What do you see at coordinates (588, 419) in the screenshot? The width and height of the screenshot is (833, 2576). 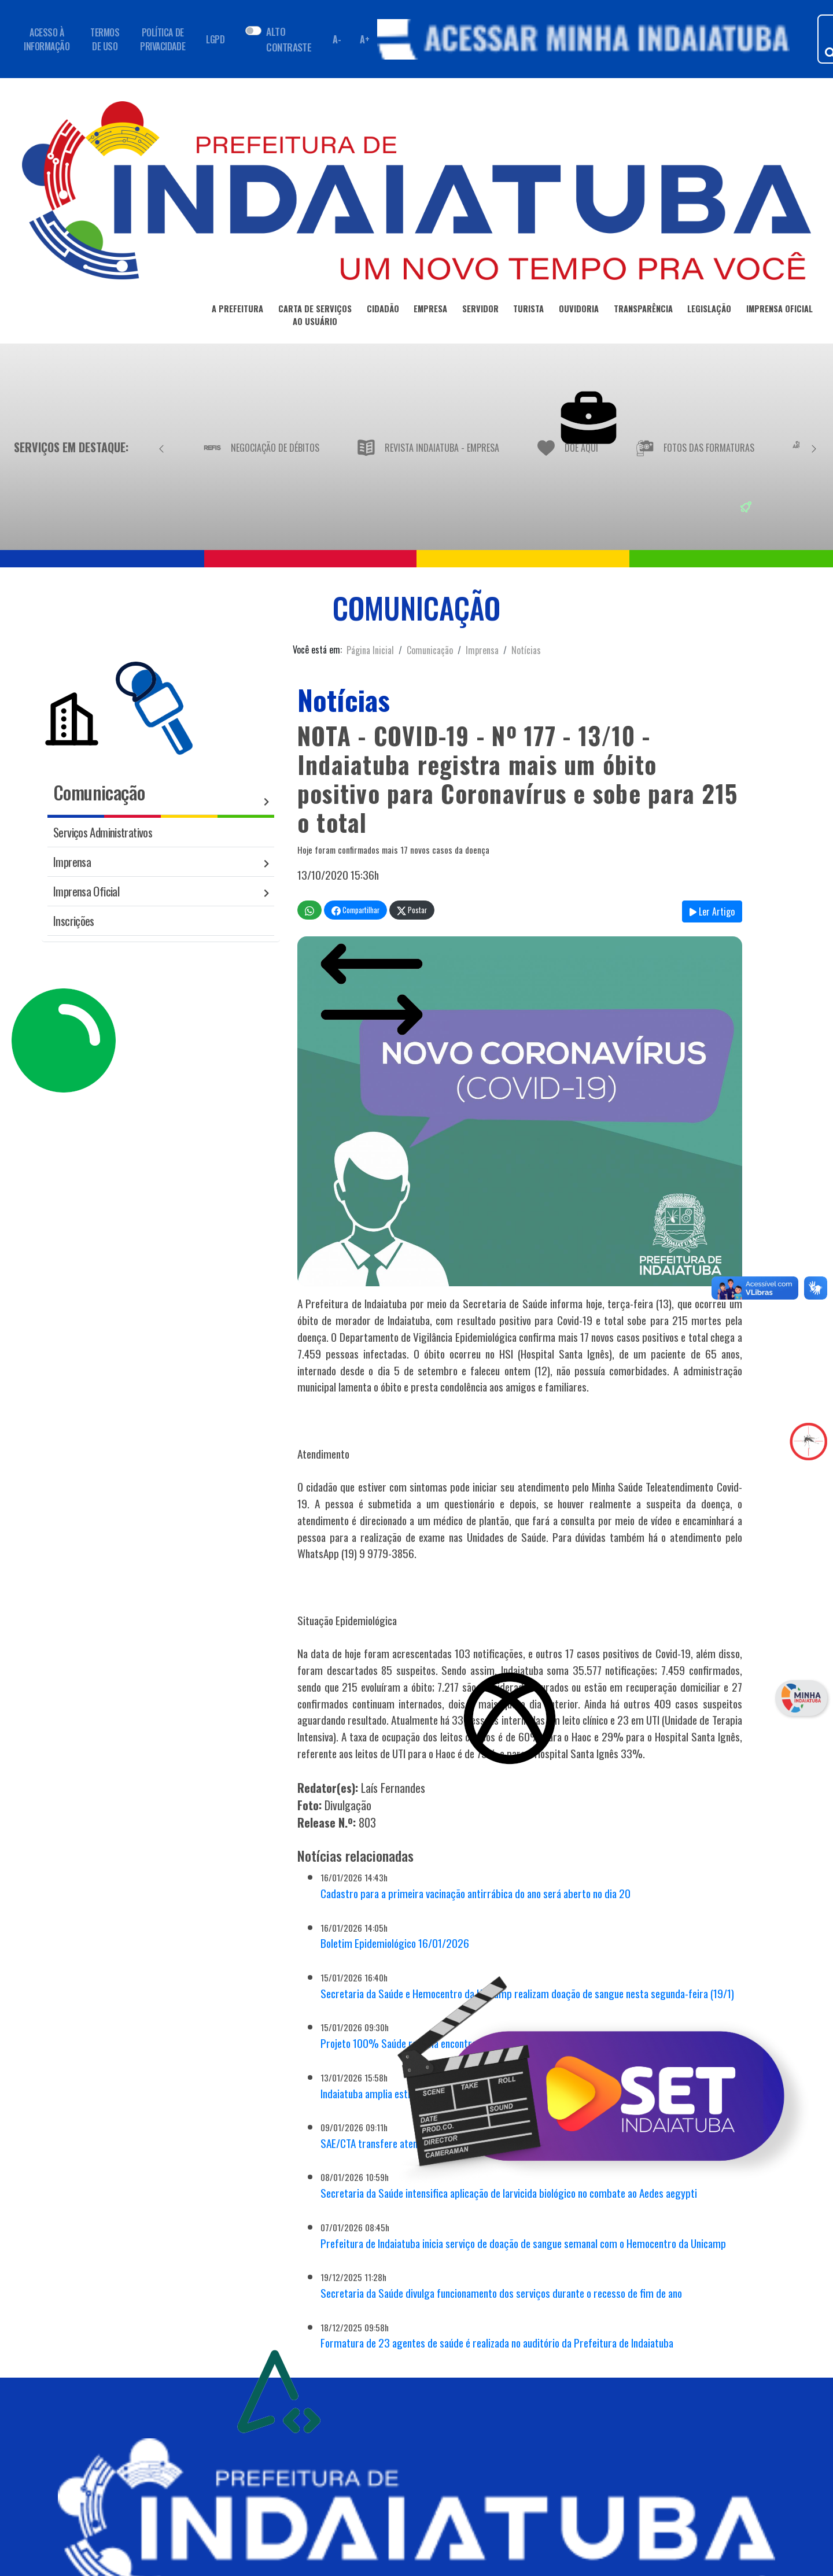 I see `access work or business documents` at bounding box center [588, 419].